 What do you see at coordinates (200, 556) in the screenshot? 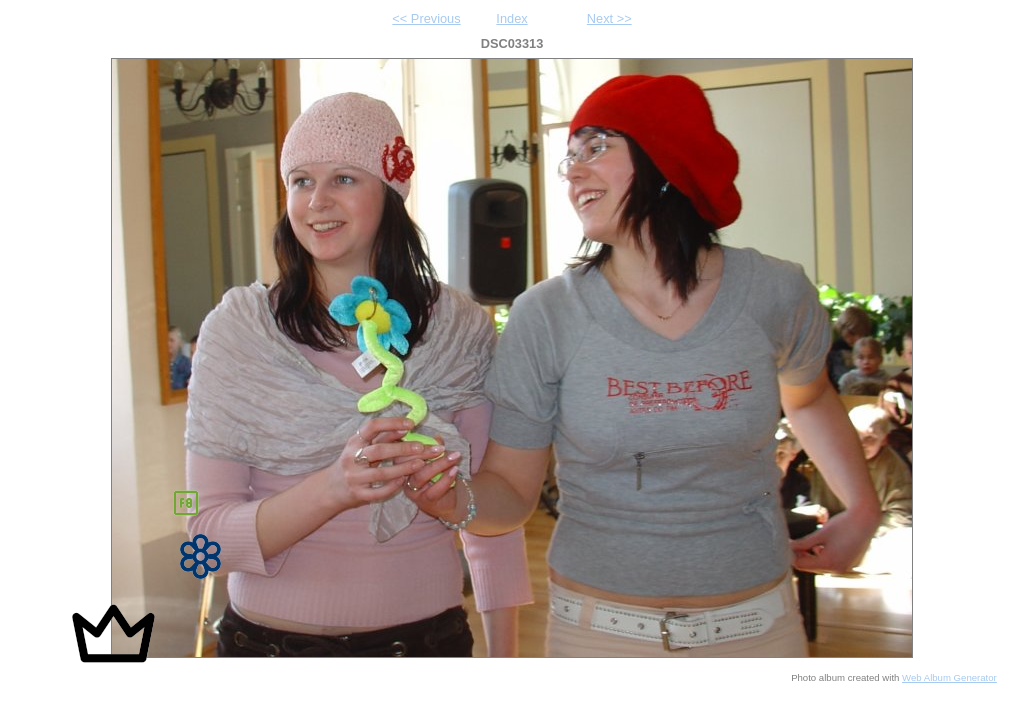
I see `access garden or plant care features` at bounding box center [200, 556].